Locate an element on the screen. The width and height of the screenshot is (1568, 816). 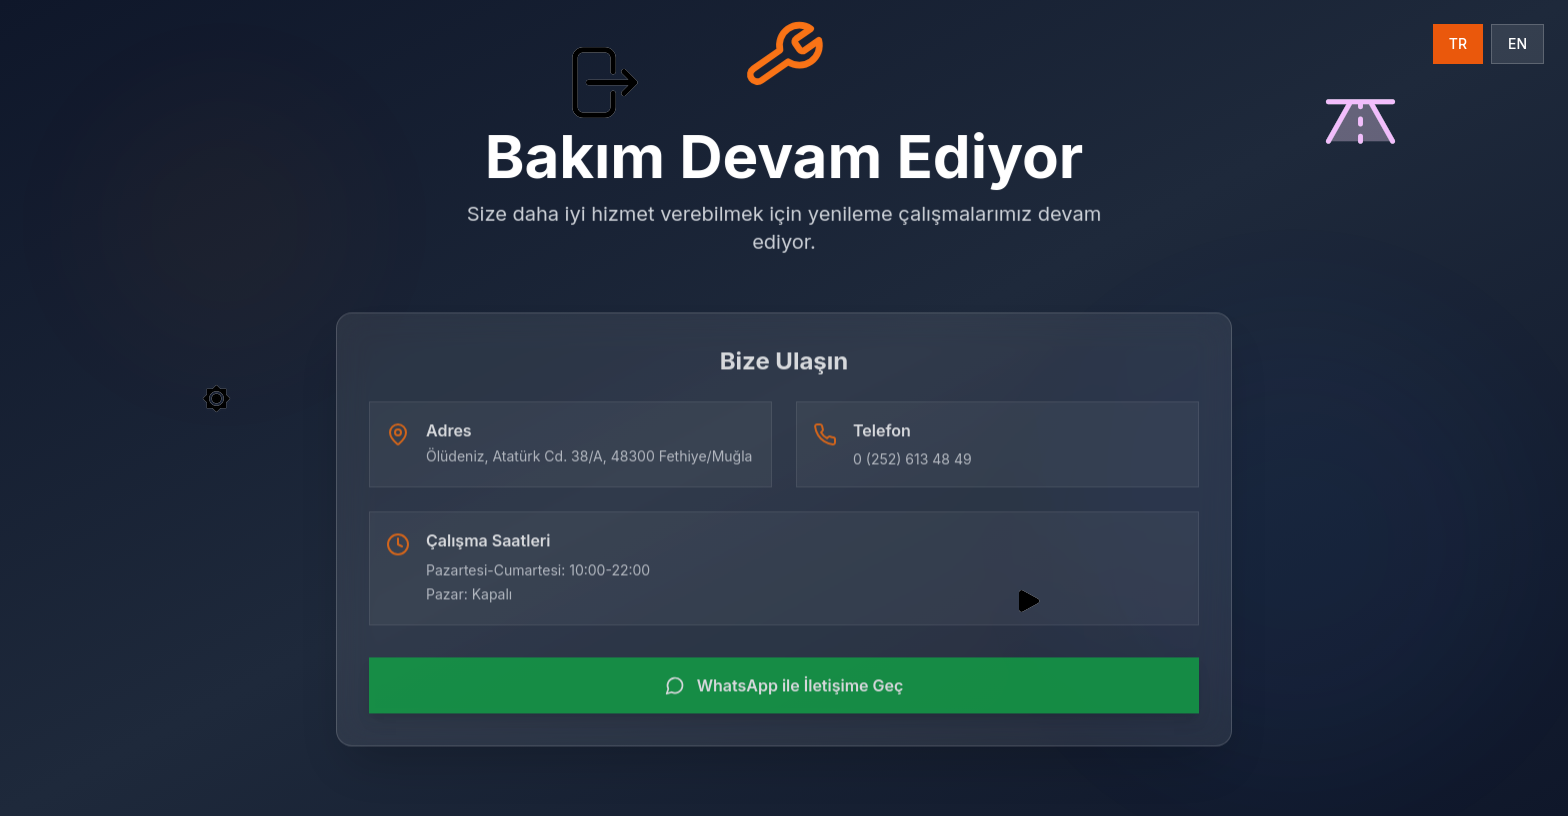
play media or video content is located at coordinates (1029, 601).